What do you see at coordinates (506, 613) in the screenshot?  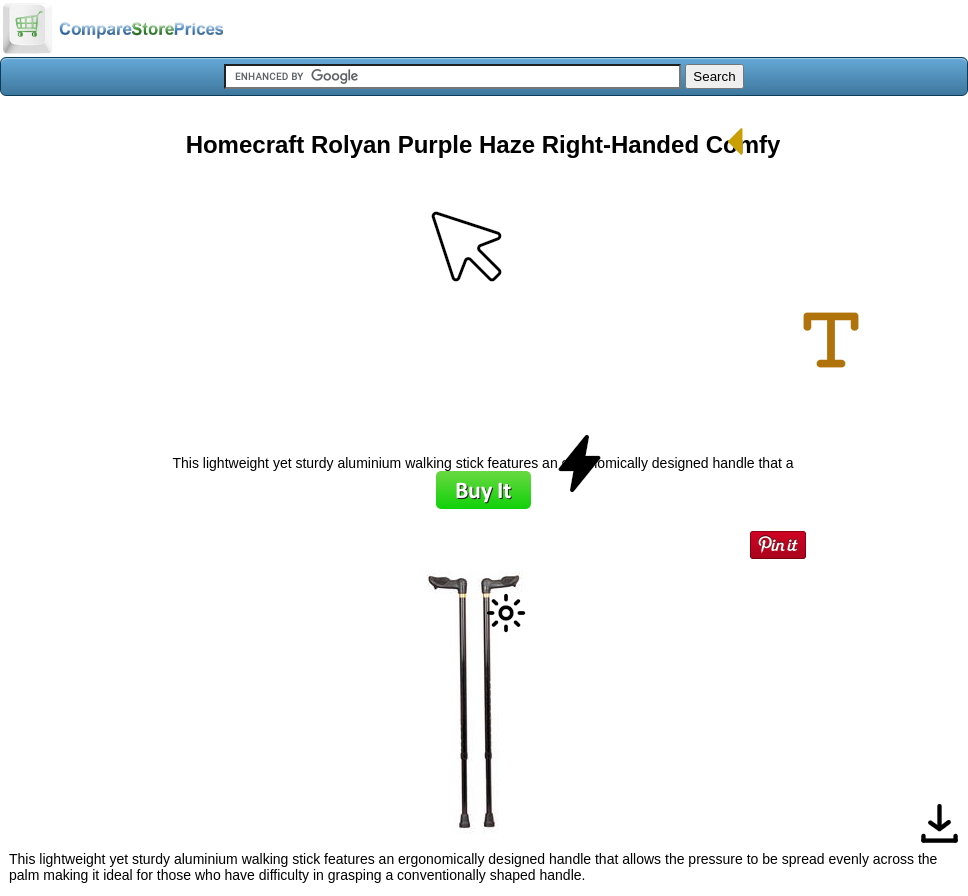 I see `switch to light mode` at bounding box center [506, 613].